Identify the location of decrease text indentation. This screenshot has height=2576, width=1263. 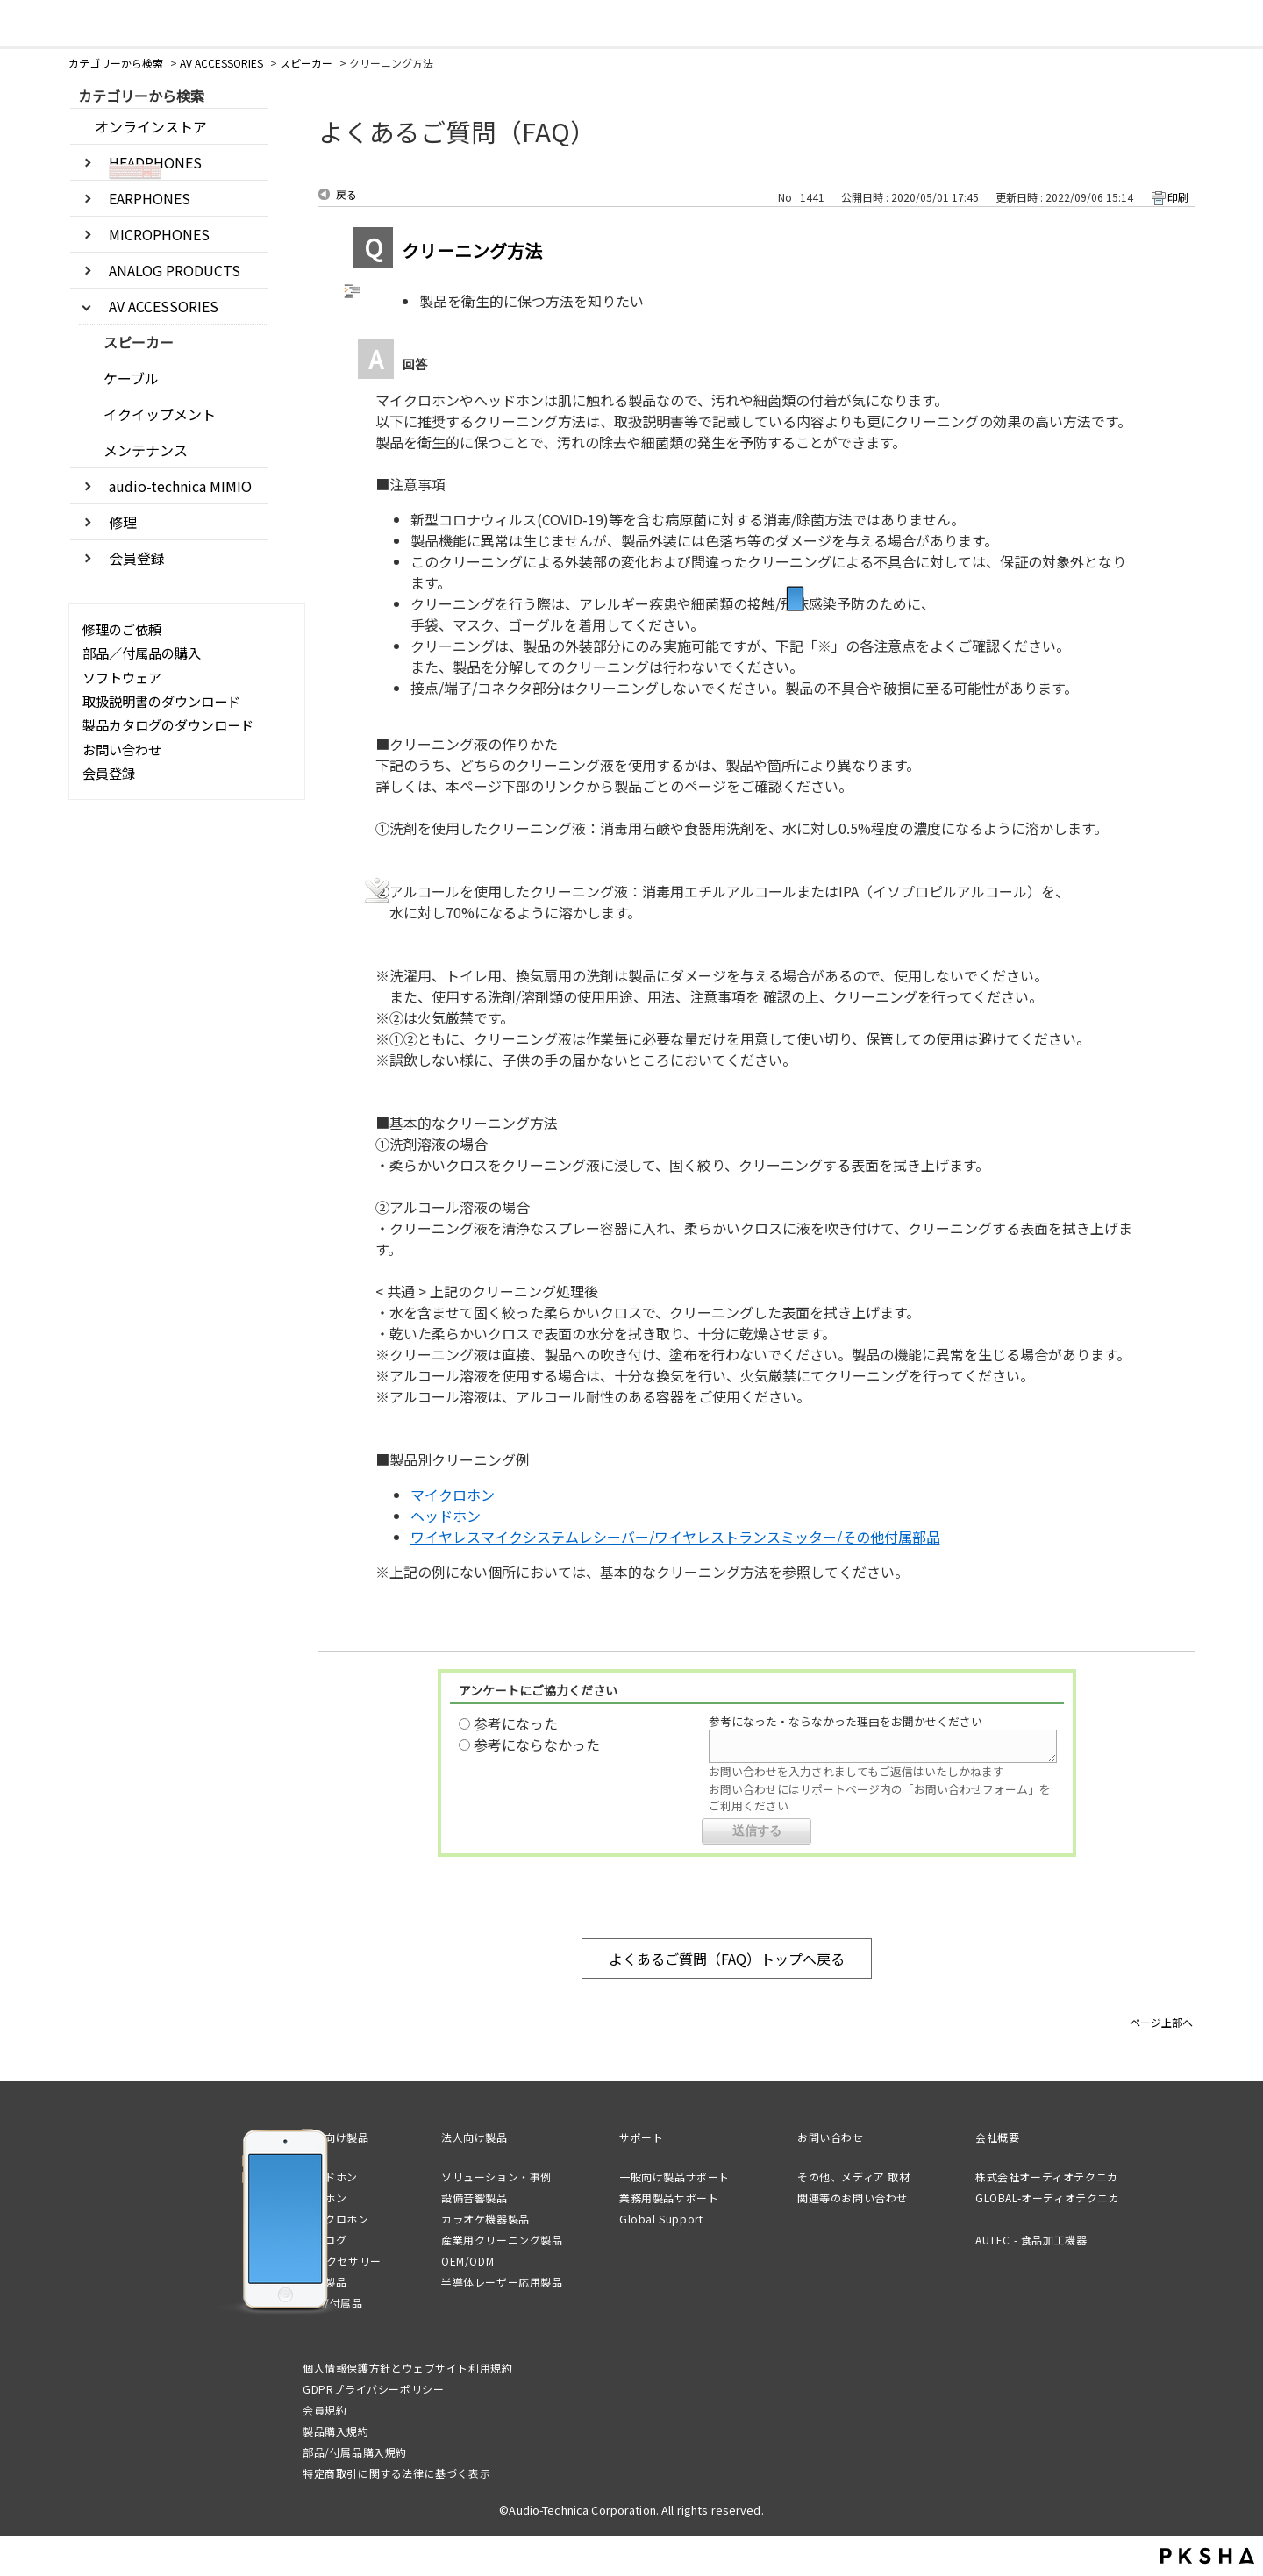
(352, 291).